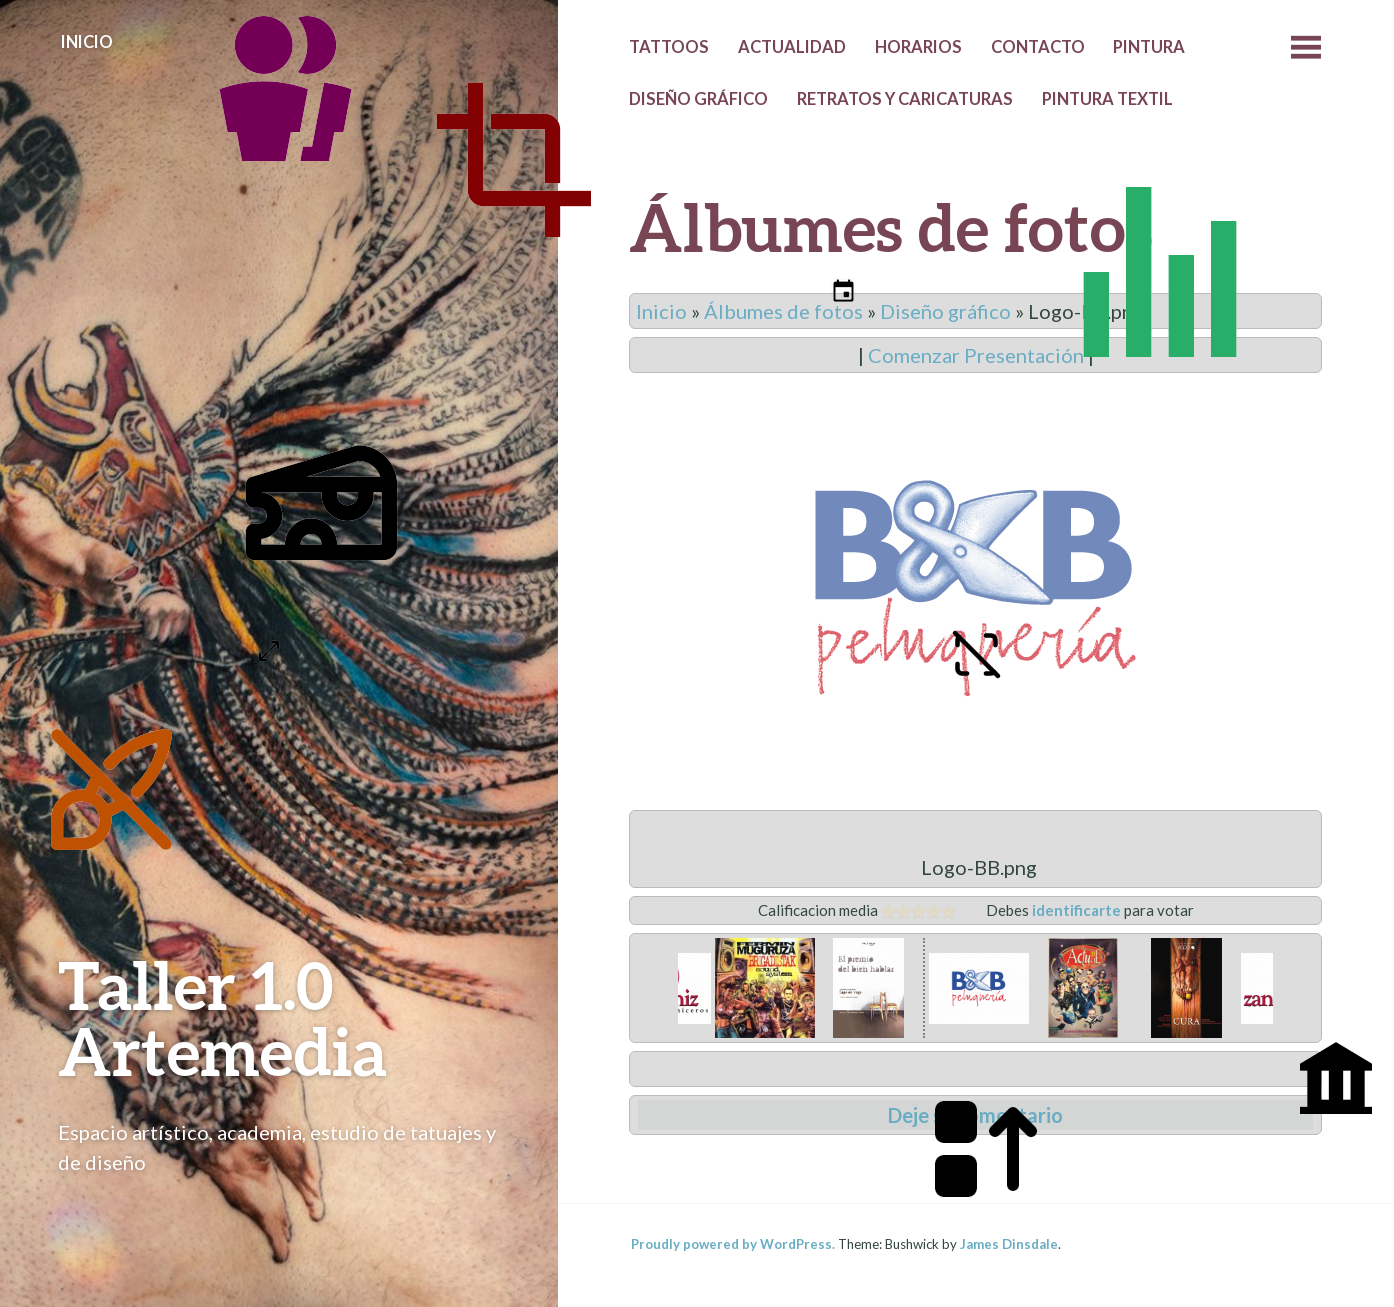  Describe the element at coordinates (321, 510) in the screenshot. I see `indicates dairy or cheese product category` at that location.